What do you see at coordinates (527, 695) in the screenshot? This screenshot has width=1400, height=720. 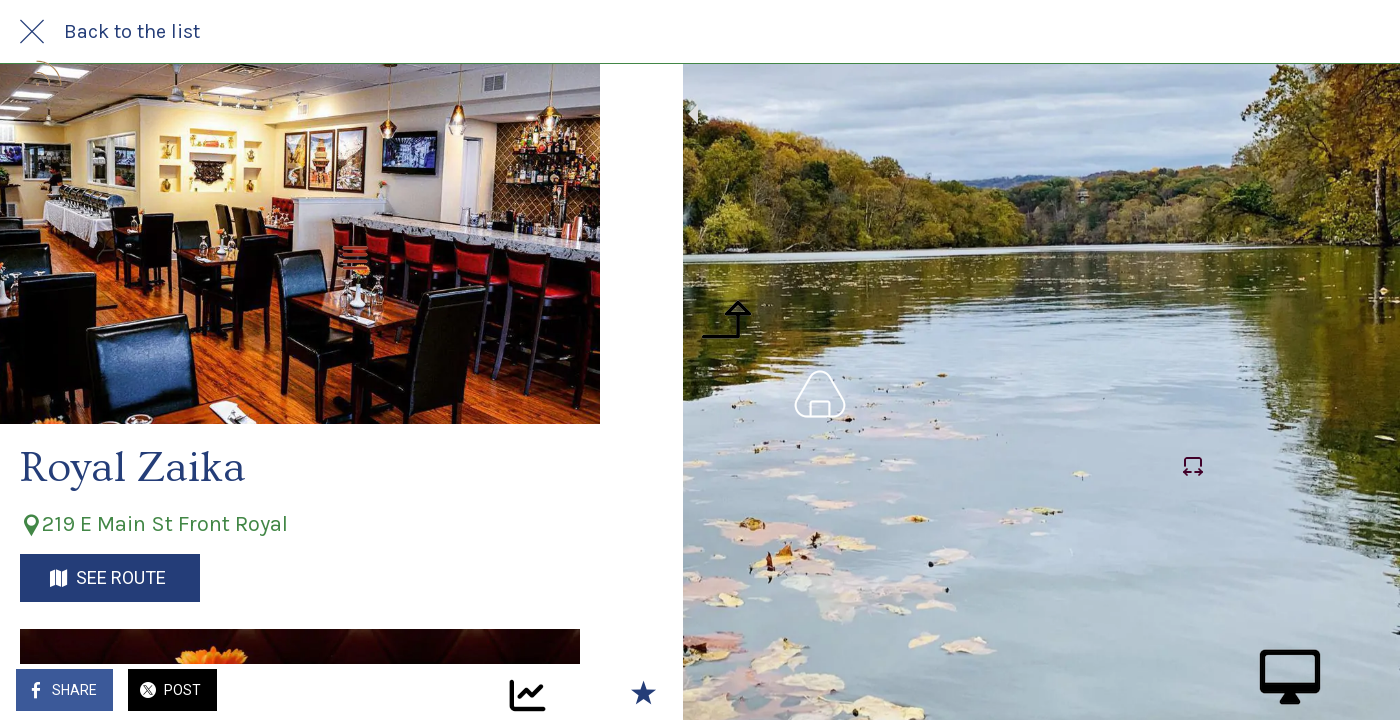 I see `view analytics or statistics` at bounding box center [527, 695].